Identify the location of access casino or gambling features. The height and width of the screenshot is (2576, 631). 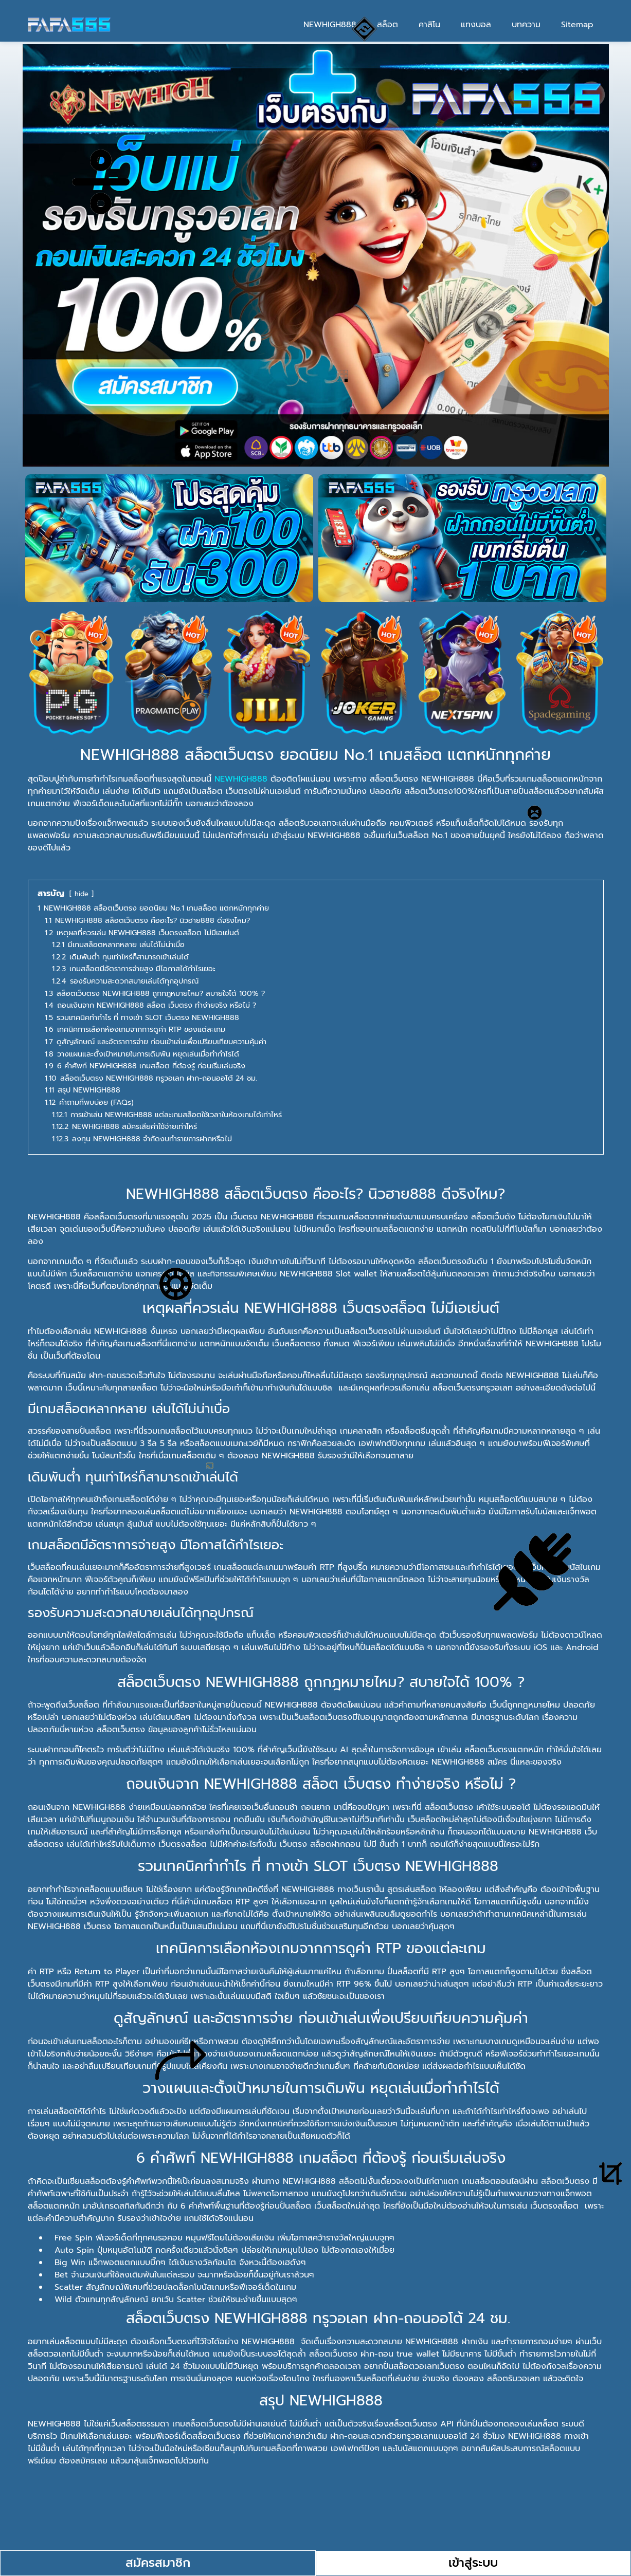
(175, 1284).